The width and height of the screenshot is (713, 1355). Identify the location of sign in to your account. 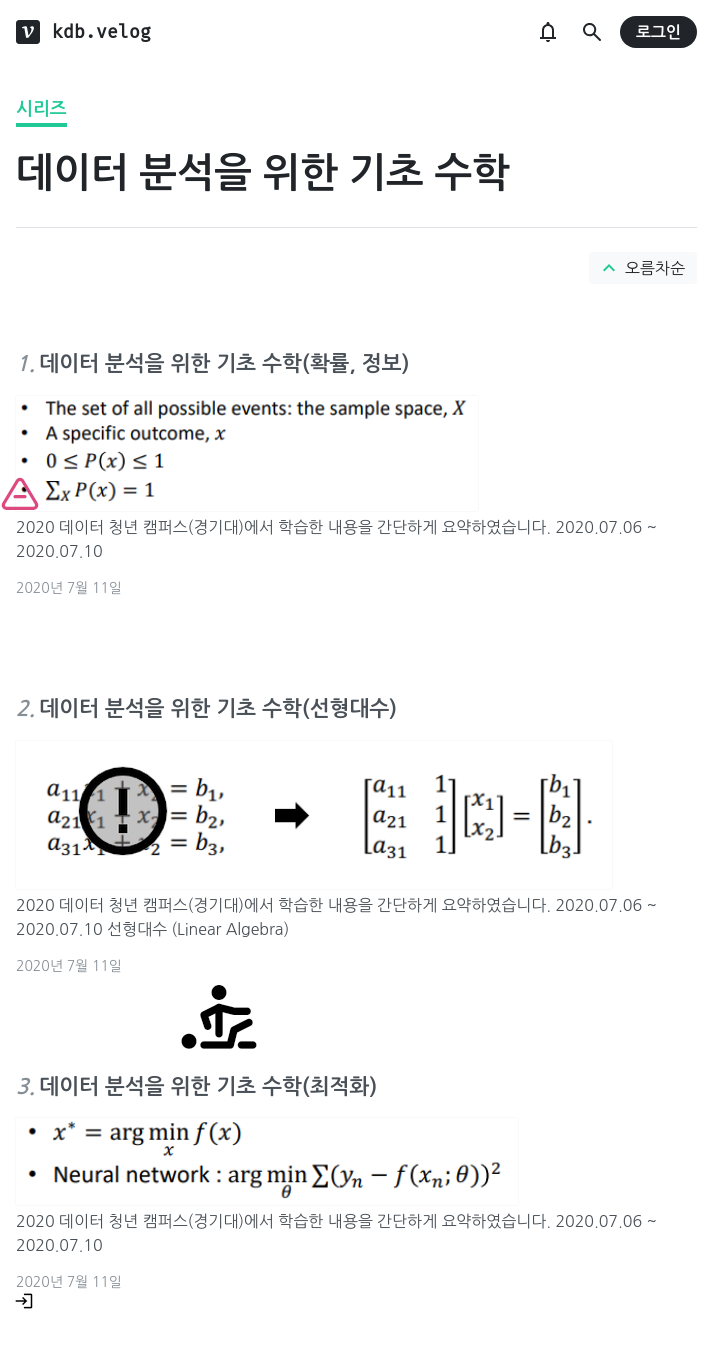
(24, 1301).